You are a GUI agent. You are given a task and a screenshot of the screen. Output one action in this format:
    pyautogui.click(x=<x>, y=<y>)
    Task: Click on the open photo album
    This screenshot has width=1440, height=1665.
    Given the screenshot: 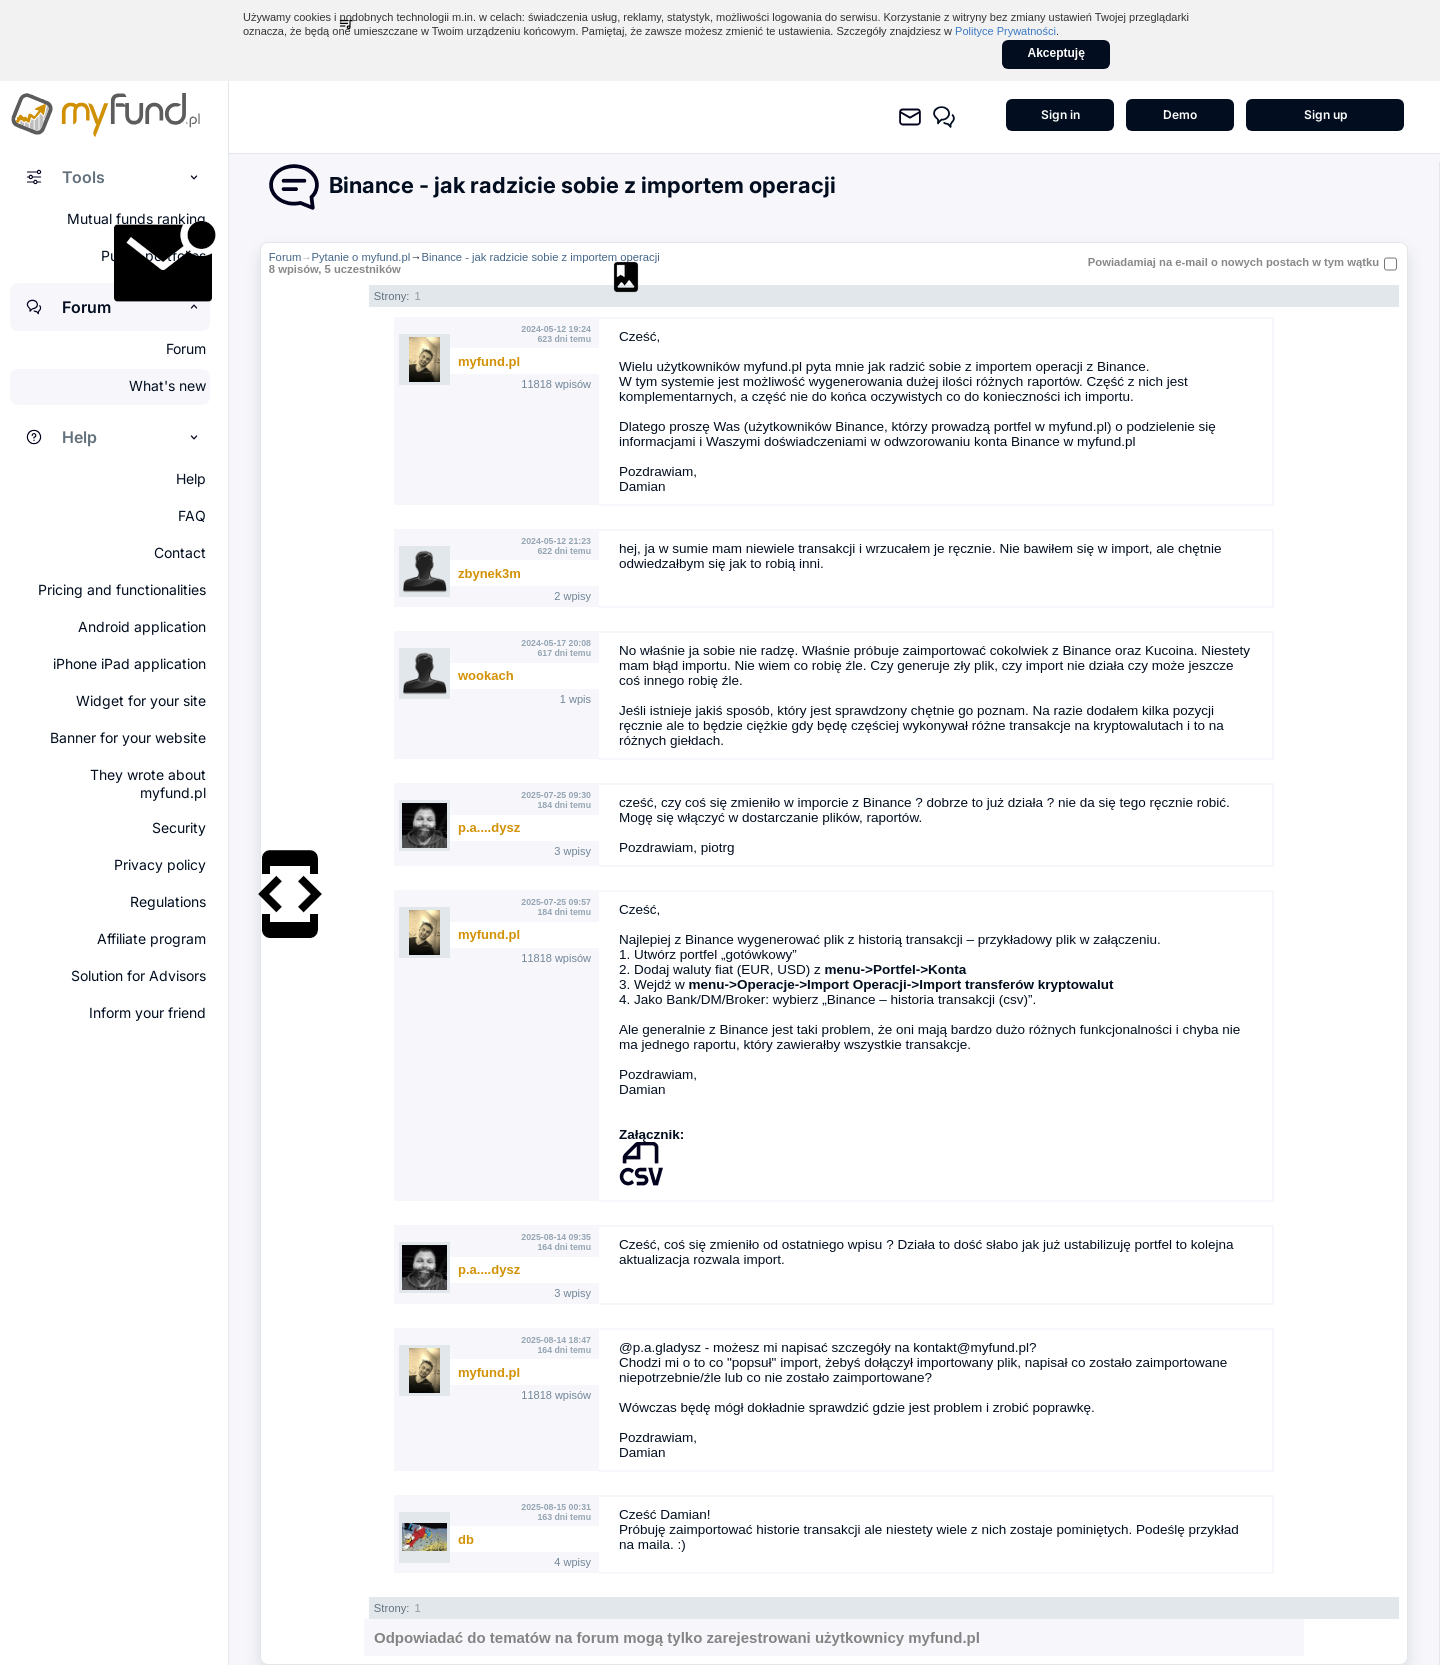 What is the action you would take?
    pyautogui.click(x=626, y=277)
    